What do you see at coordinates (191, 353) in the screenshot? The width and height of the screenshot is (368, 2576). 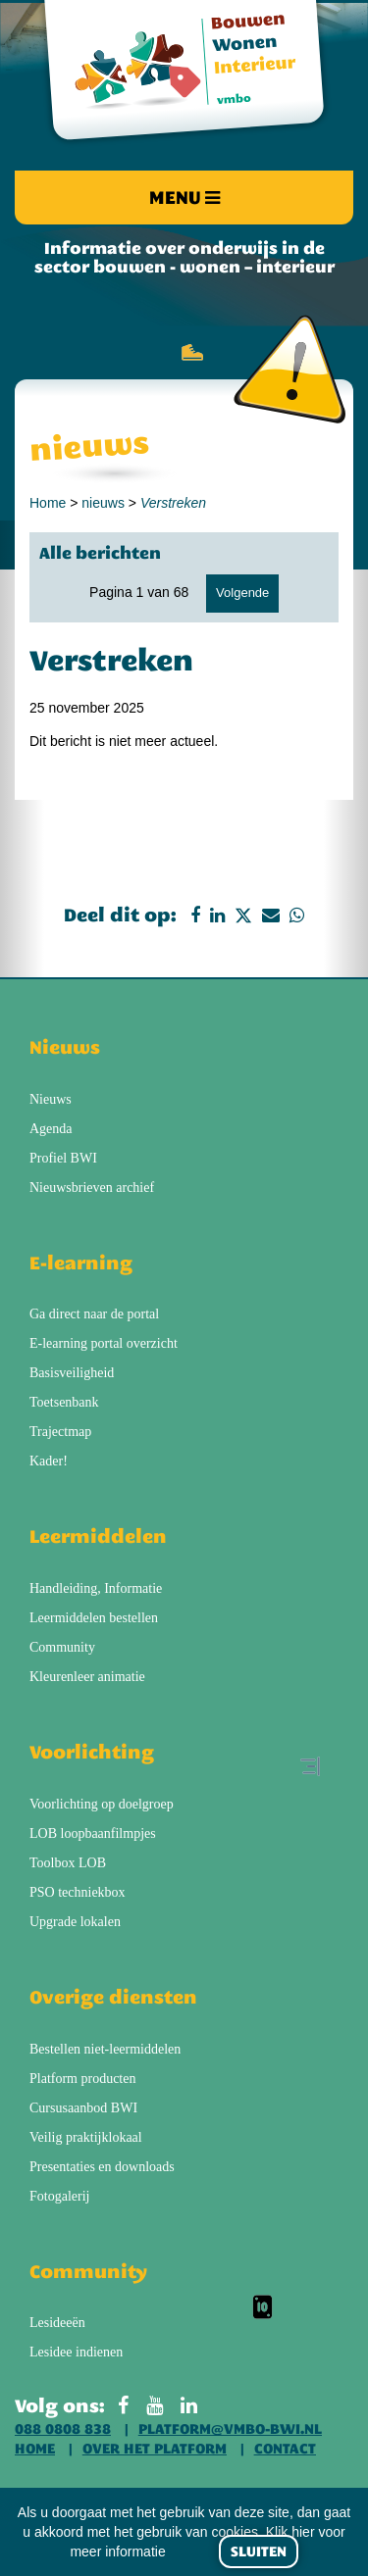 I see `access footwear or shoe products` at bounding box center [191, 353].